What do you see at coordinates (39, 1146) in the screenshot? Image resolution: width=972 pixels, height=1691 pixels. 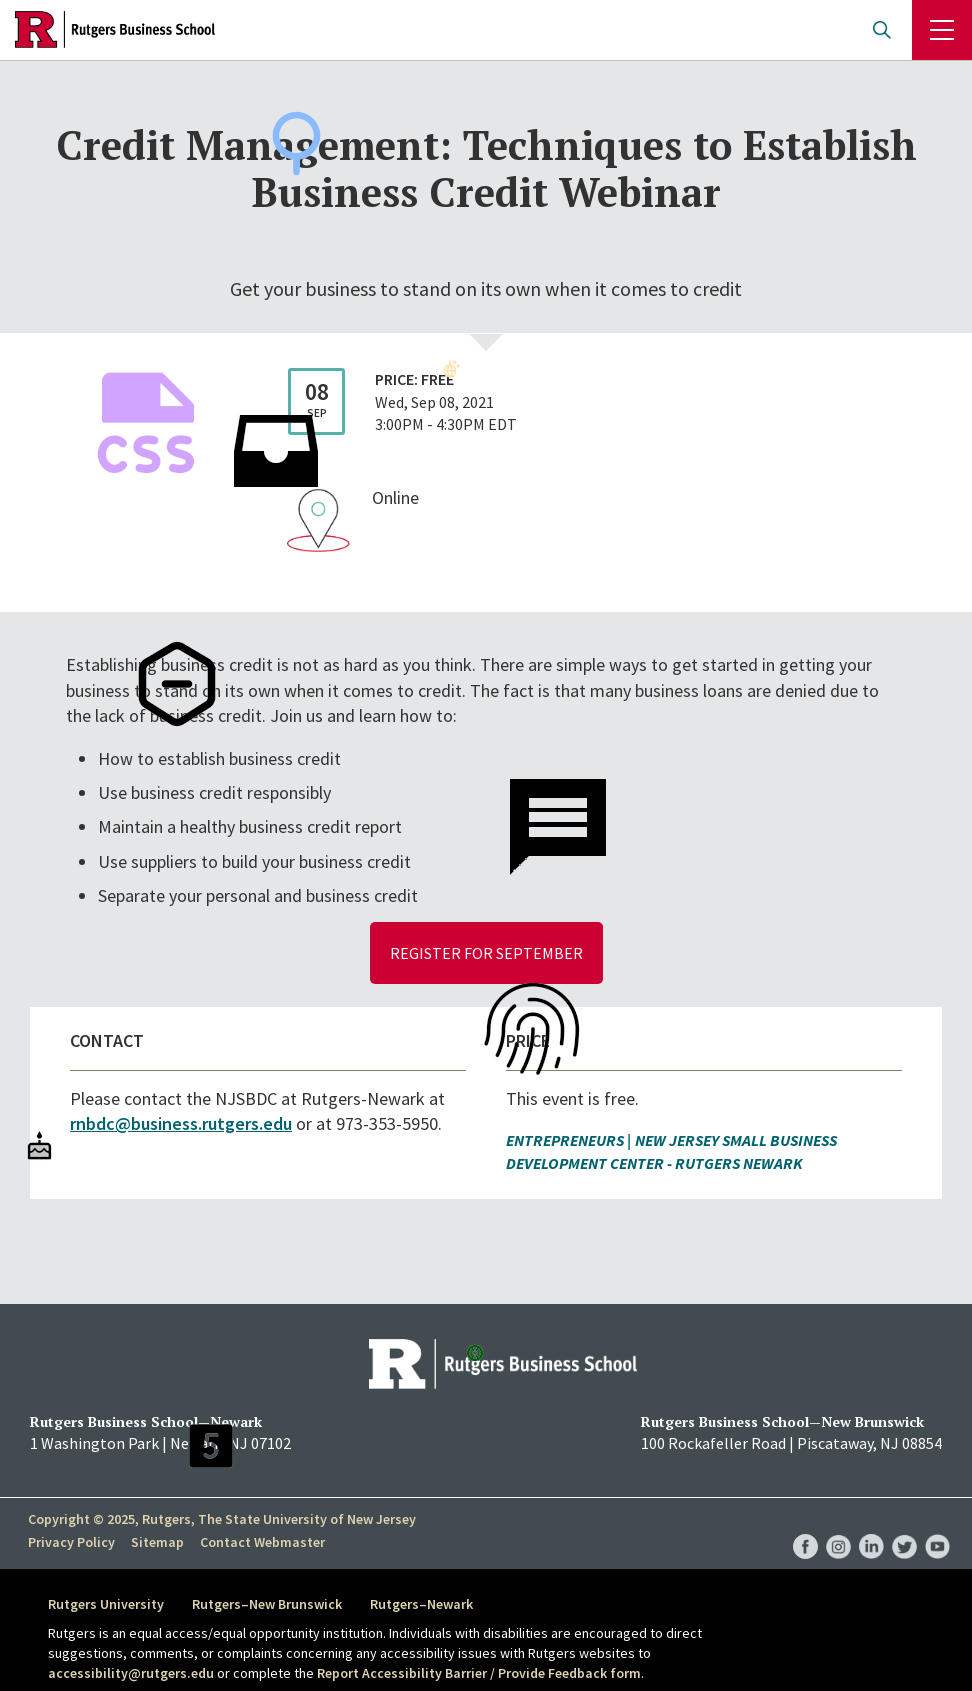 I see `view birthday or celebration events` at bounding box center [39, 1146].